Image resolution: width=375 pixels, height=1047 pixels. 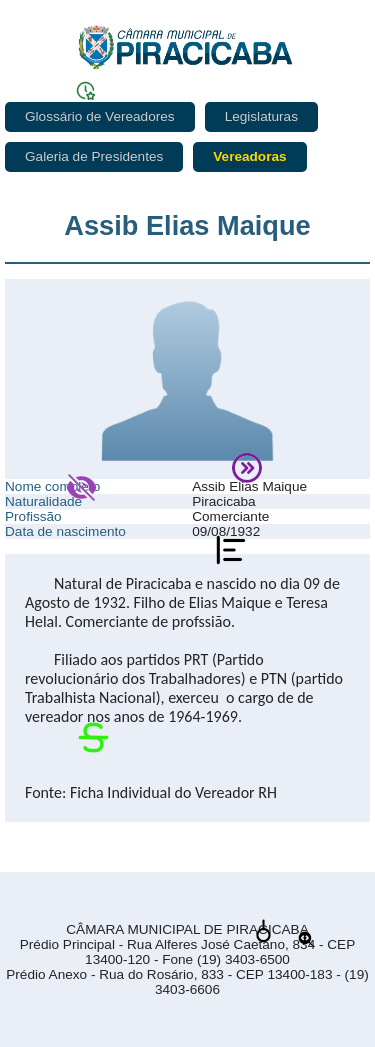 What do you see at coordinates (306, 939) in the screenshot?
I see `search or inspect code` at bounding box center [306, 939].